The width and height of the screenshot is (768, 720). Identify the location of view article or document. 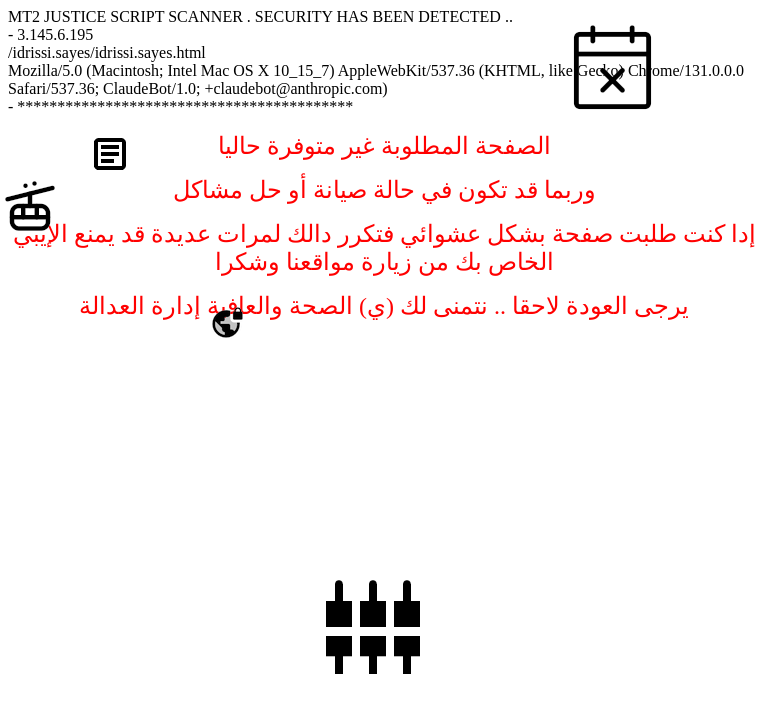
(110, 154).